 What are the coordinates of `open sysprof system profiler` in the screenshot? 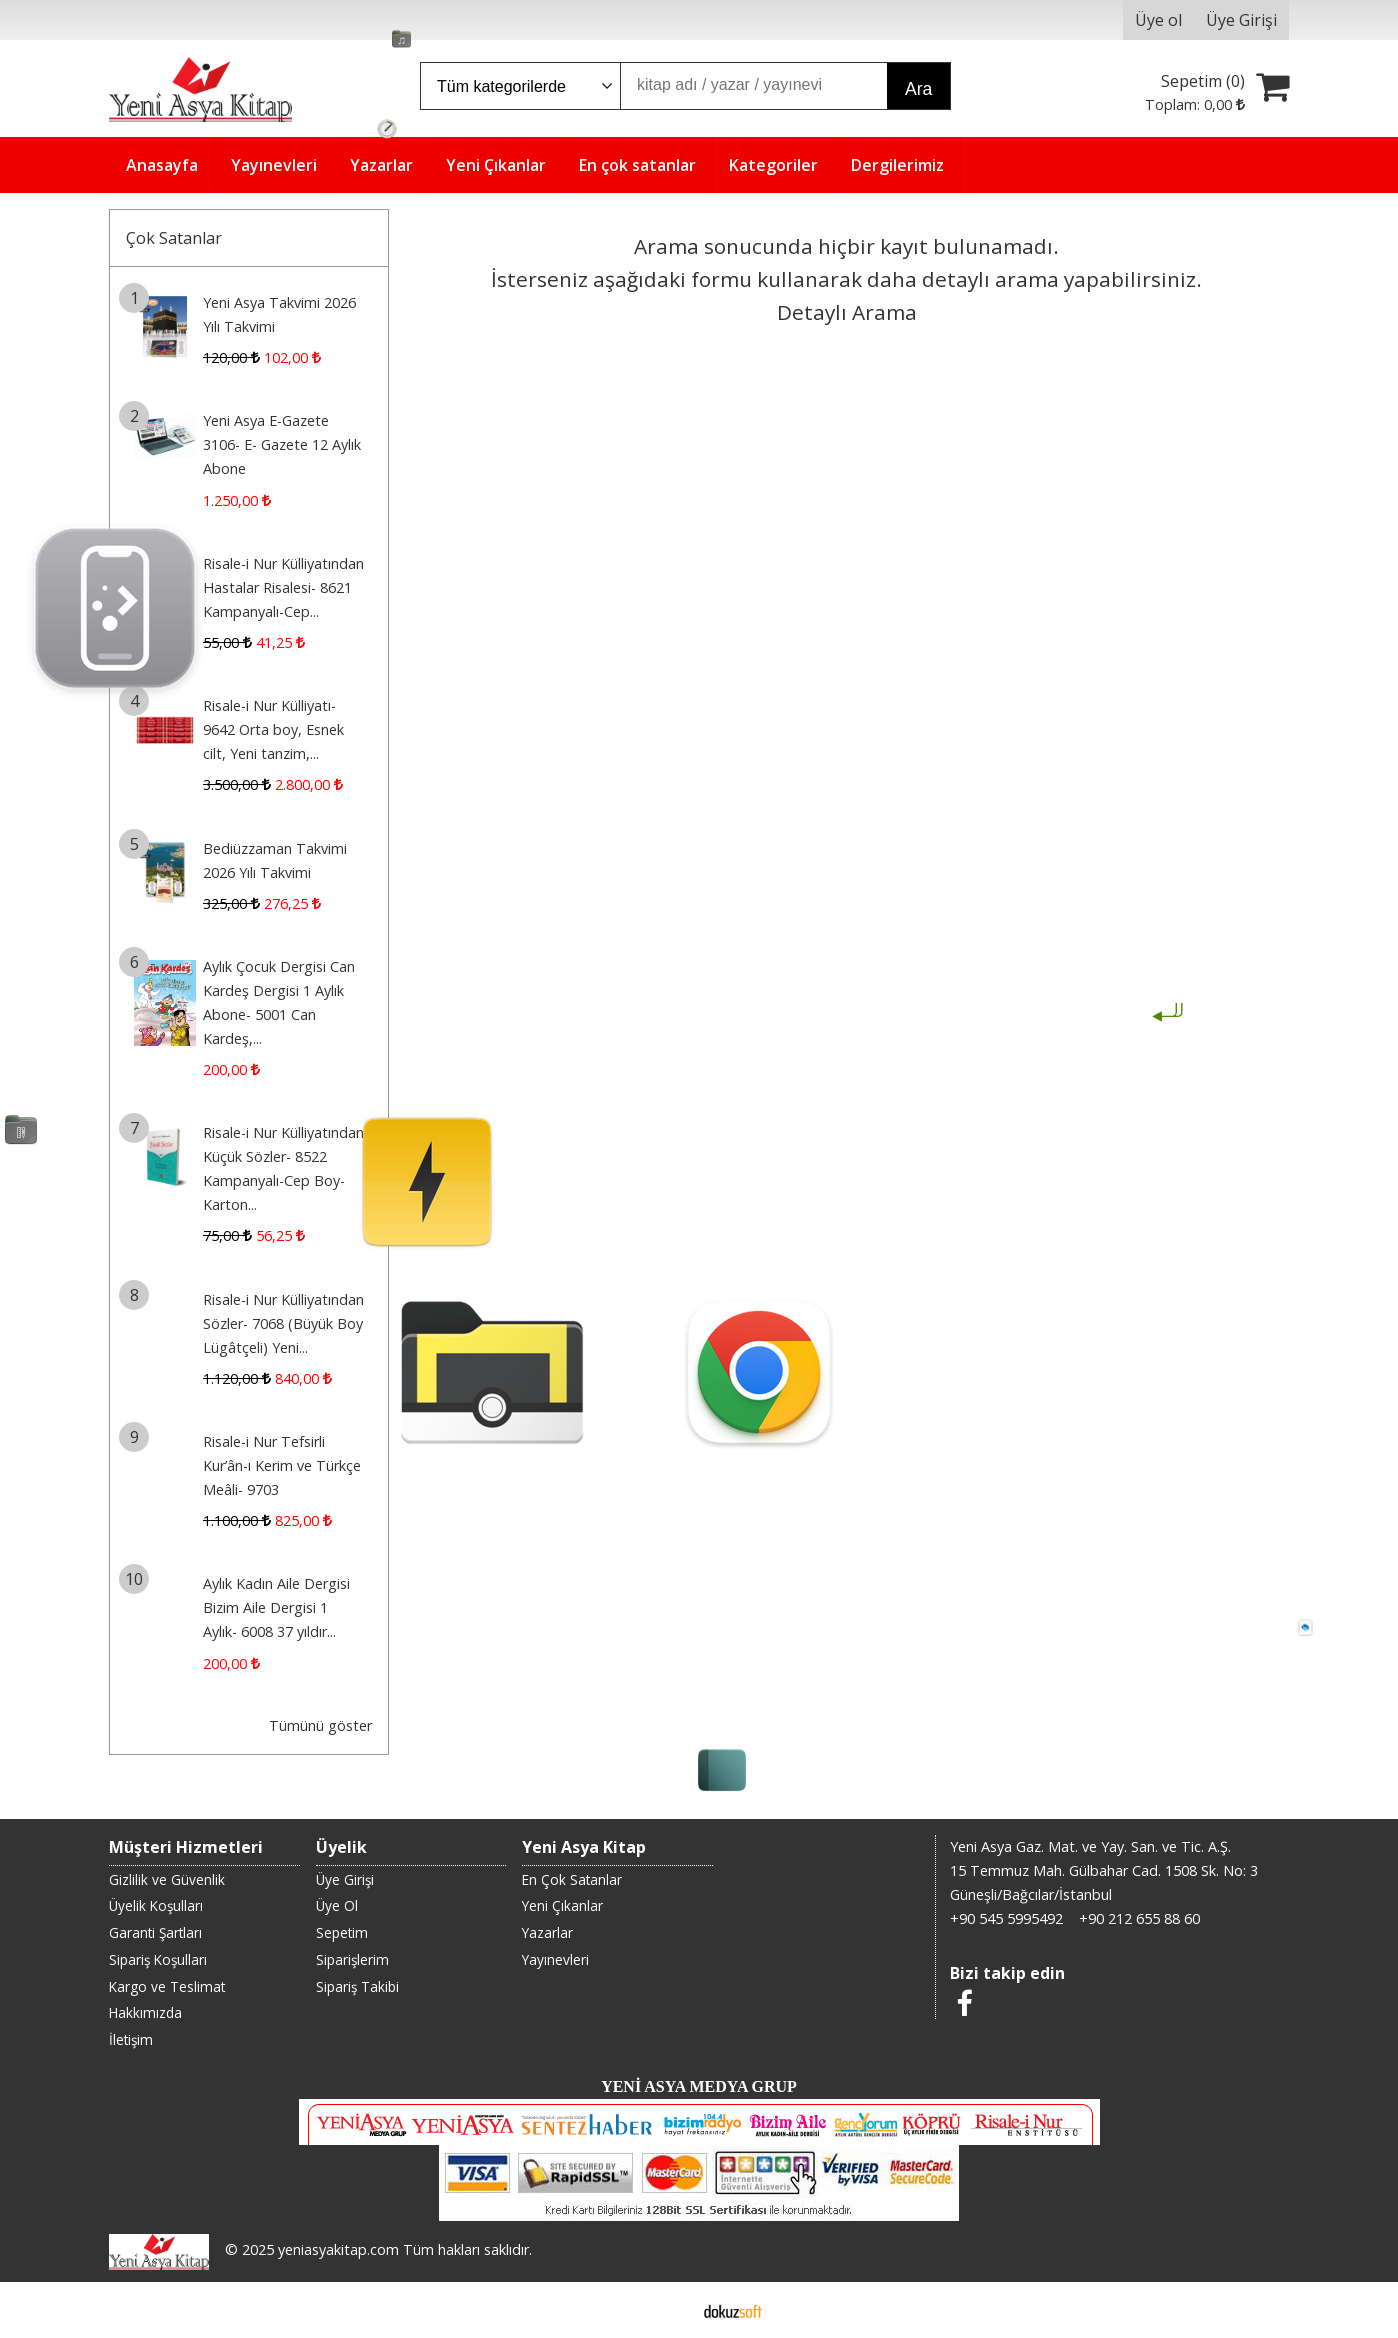 It's located at (387, 129).